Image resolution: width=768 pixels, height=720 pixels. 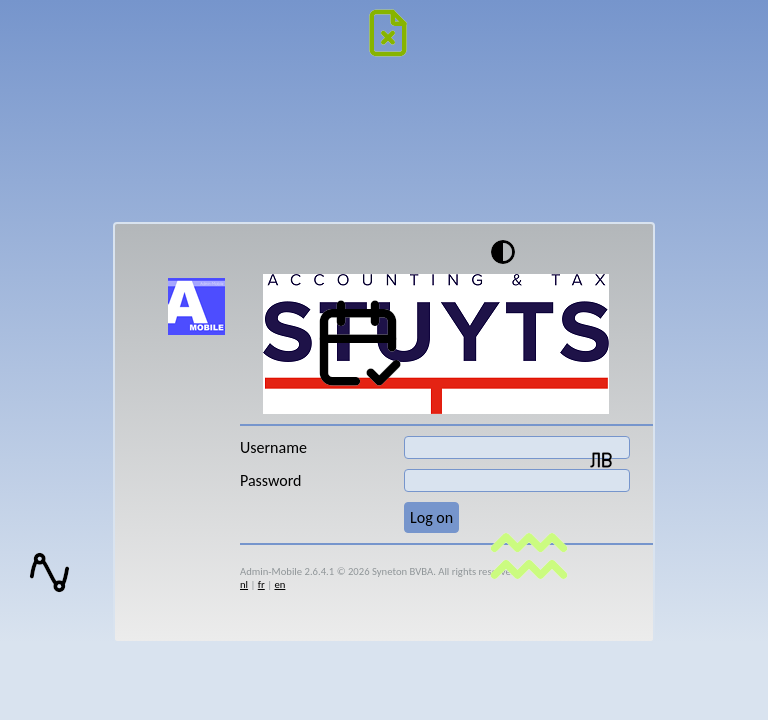 I want to click on indicates aquarius zodiac sign, so click(x=529, y=556).